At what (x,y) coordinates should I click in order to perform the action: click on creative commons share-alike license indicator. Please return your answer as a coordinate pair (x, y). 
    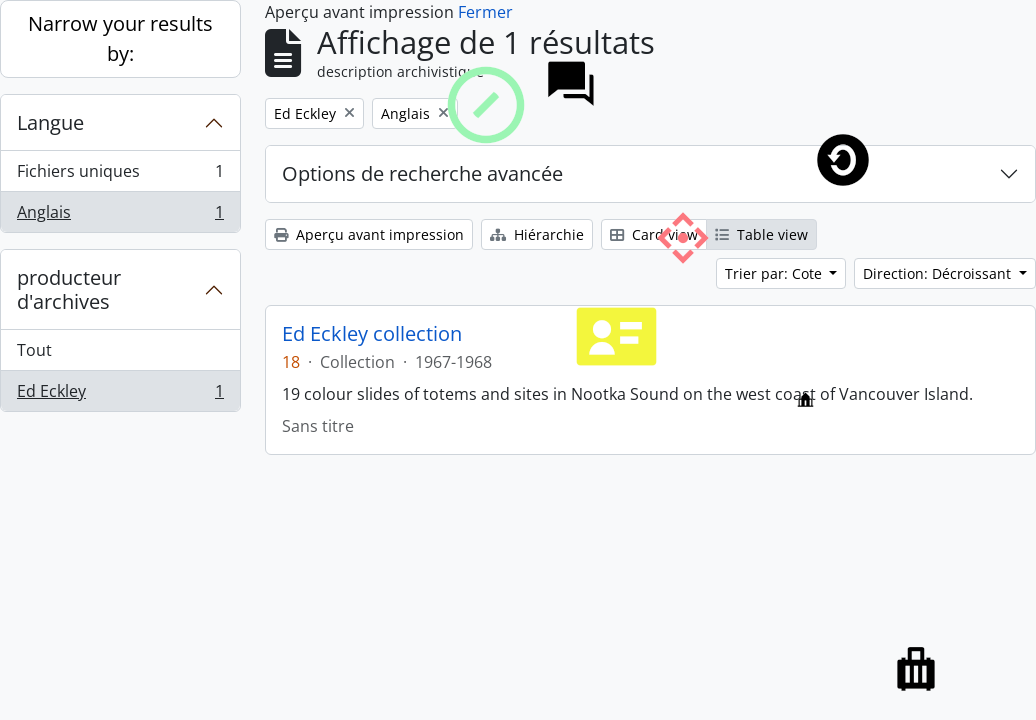
    Looking at the image, I should click on (843, 160).